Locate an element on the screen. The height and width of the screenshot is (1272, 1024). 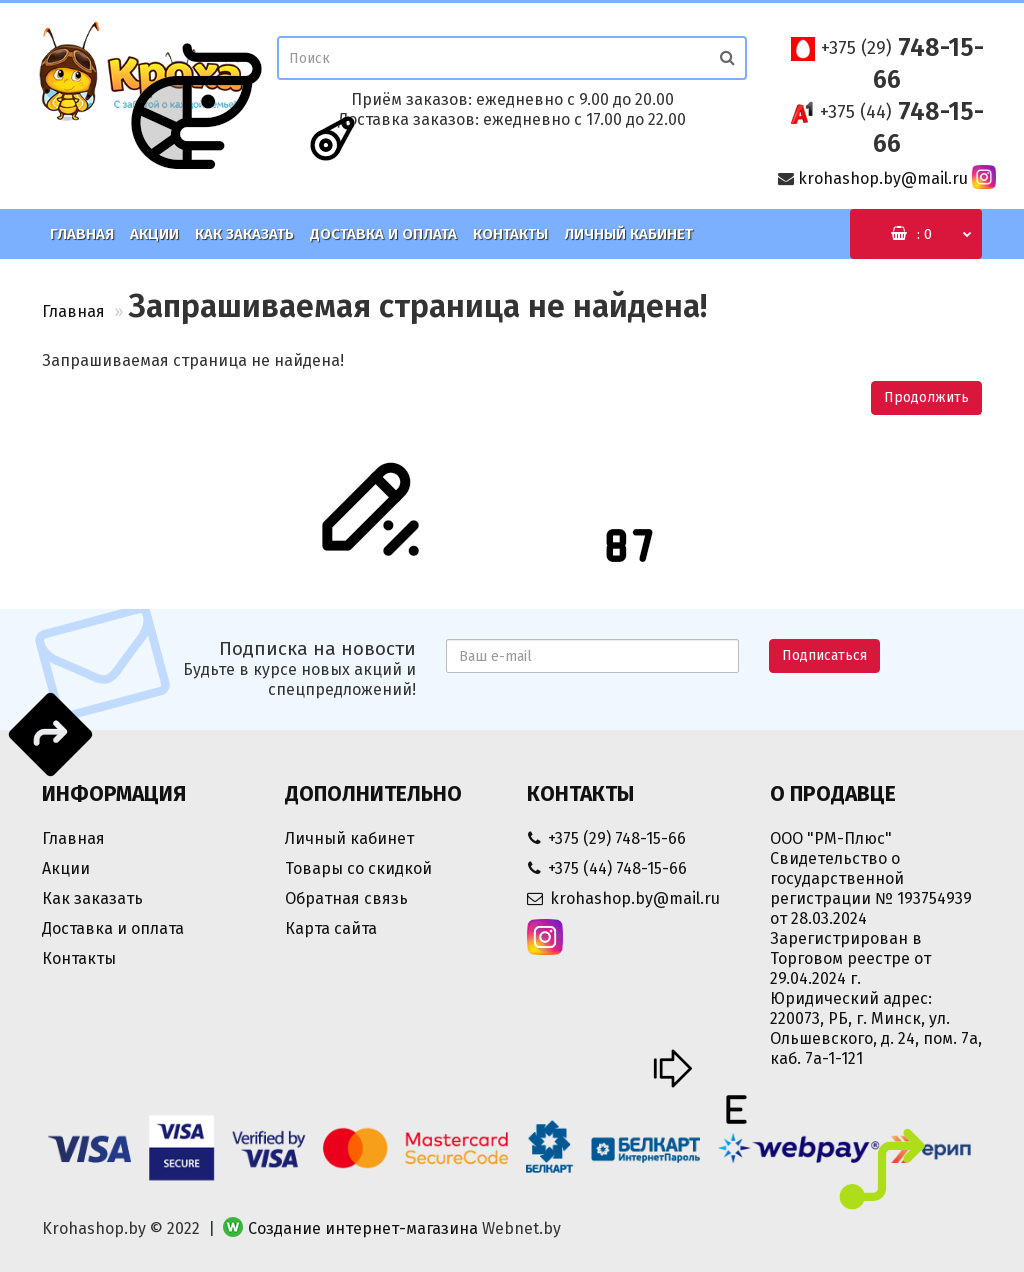
edit or apply a discount code is located at coordinates (368, 505).